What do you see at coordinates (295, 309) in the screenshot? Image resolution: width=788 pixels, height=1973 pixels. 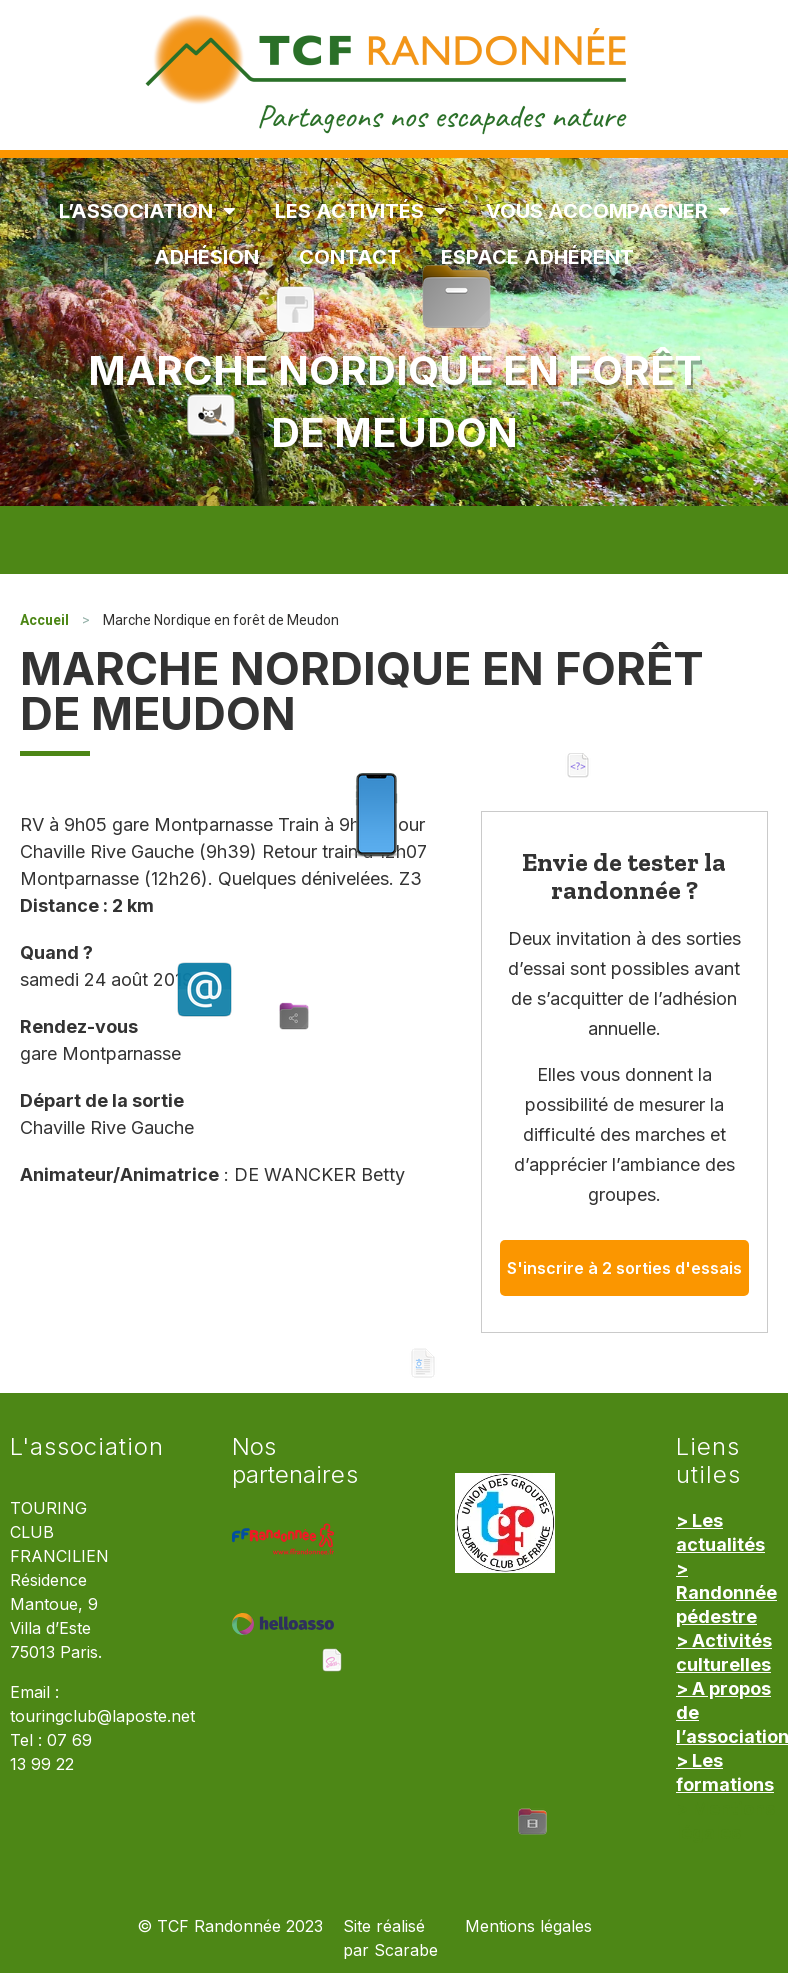 I see `open a theme configuration file` at bounding box center [295, 309].